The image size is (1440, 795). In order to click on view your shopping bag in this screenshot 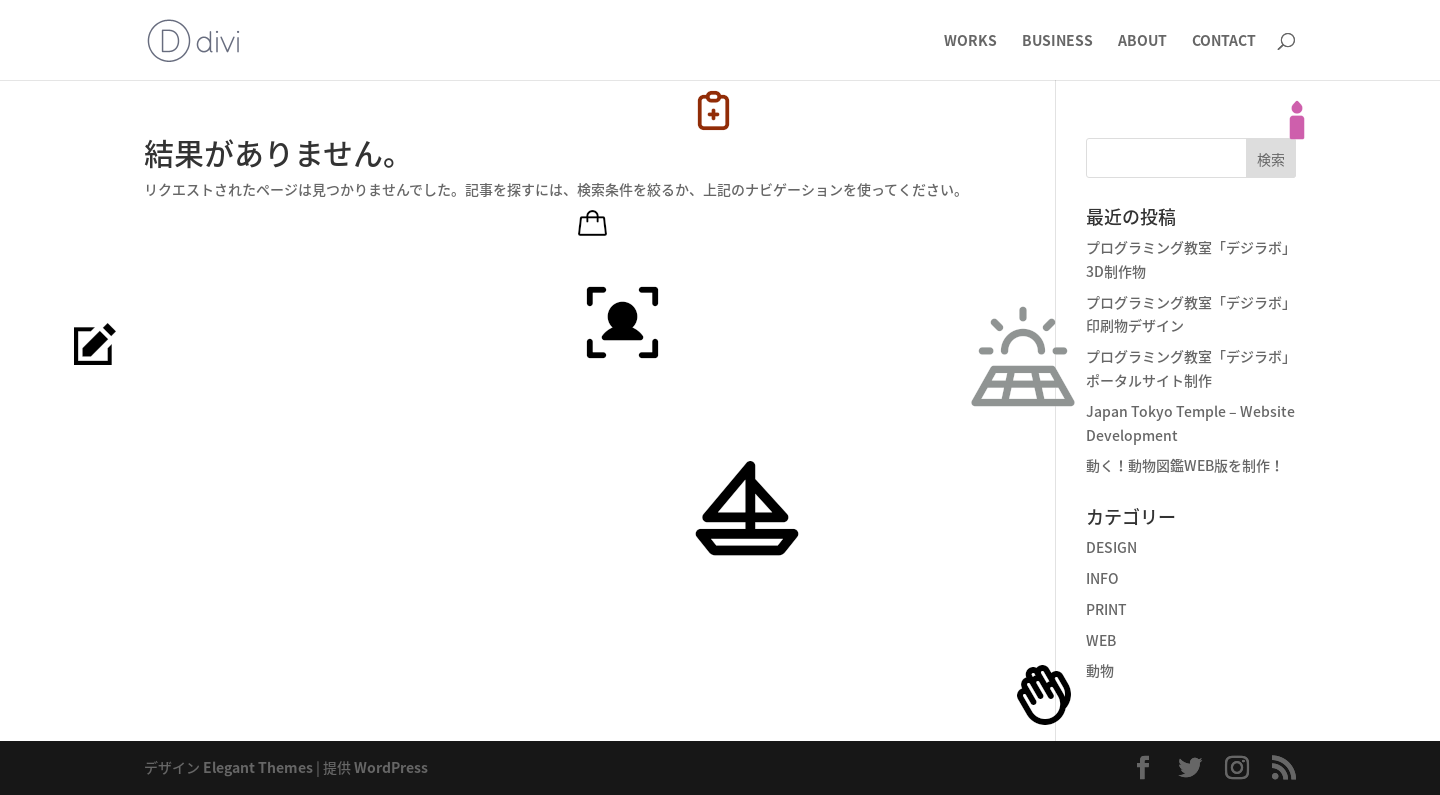, I will do `click(592, 224)`.